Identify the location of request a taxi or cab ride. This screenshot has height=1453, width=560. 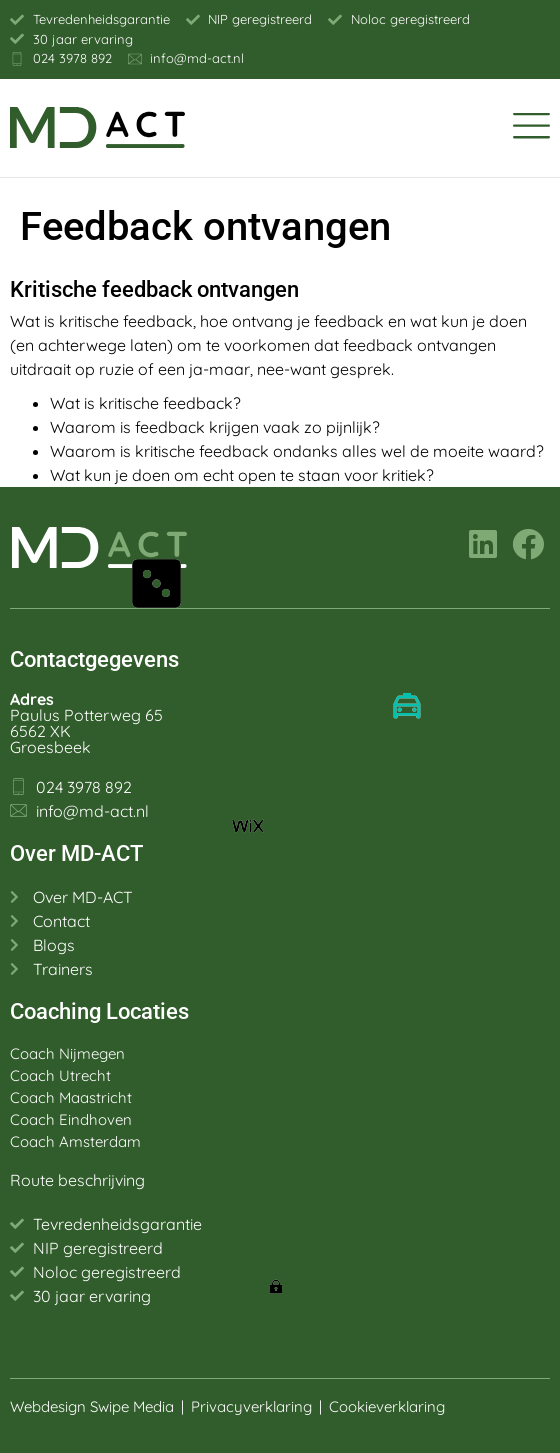
(407, 705).